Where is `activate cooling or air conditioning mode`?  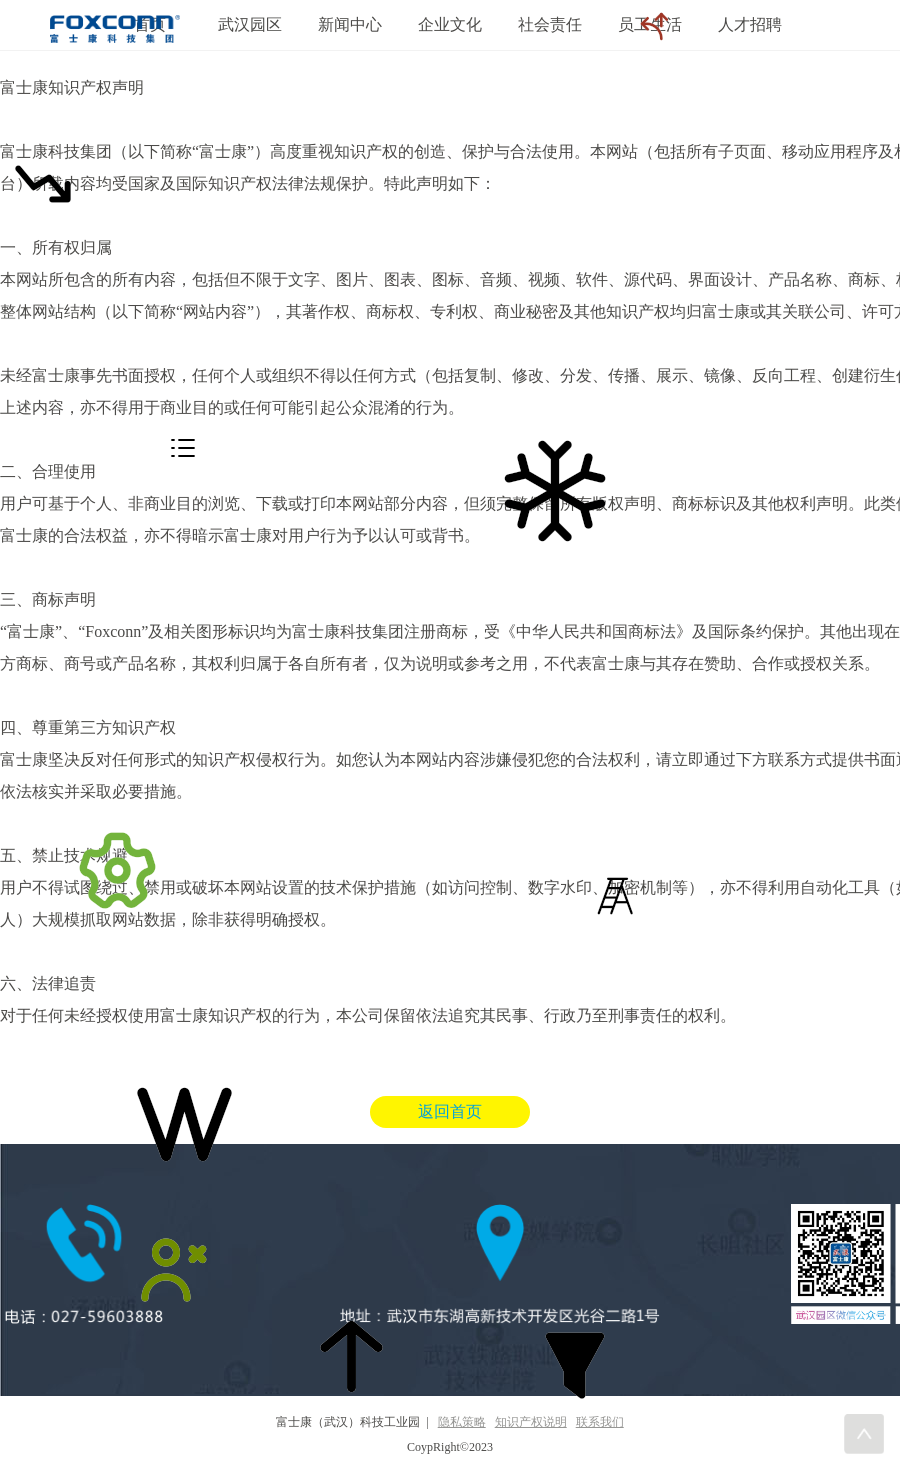
activate cooling or air conditioning mode is located at coordinates (555, 491).